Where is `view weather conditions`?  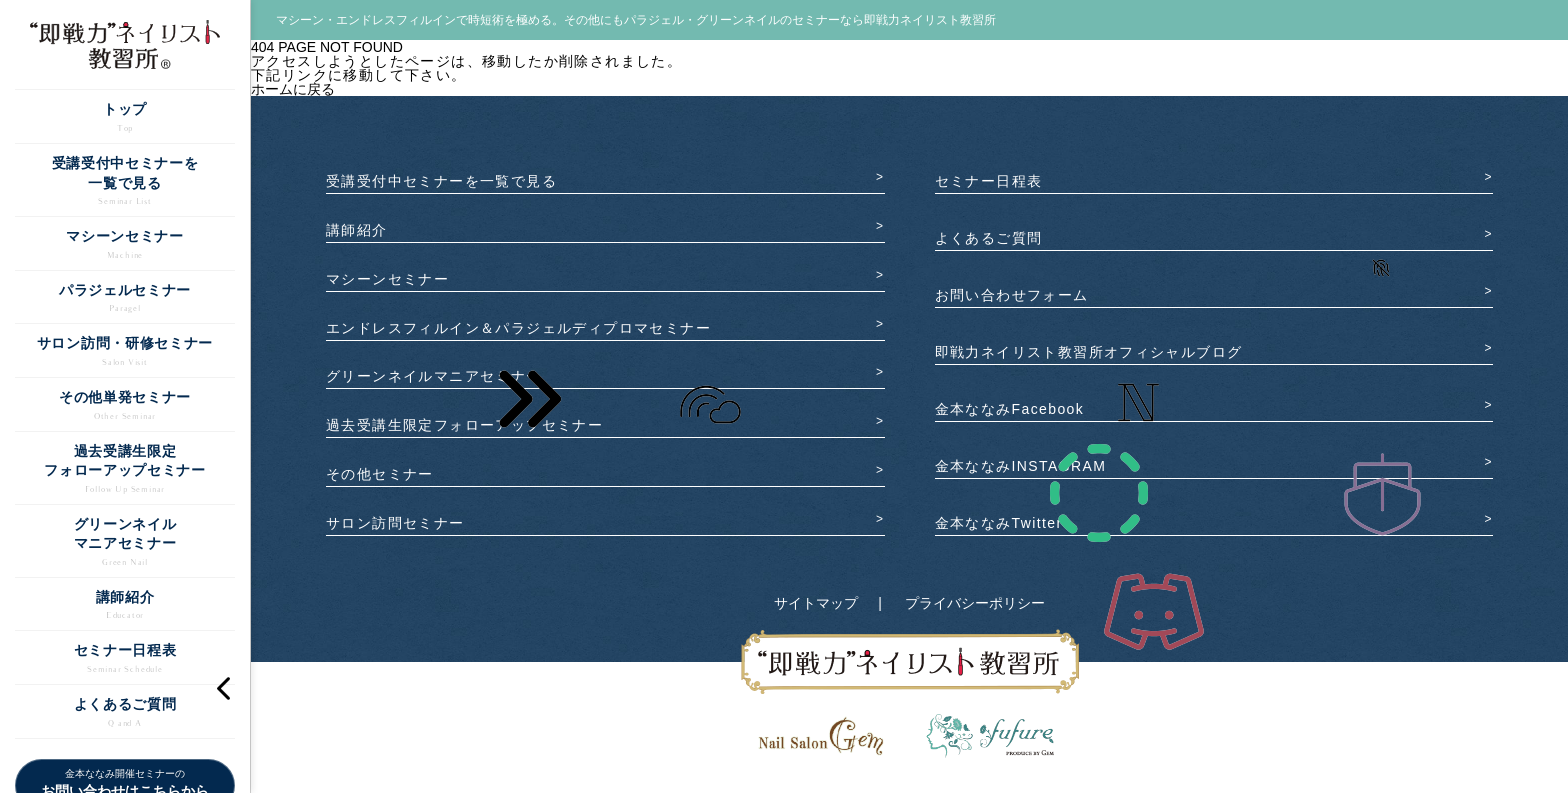 view weather conditions is located at coordinates (710, 403).